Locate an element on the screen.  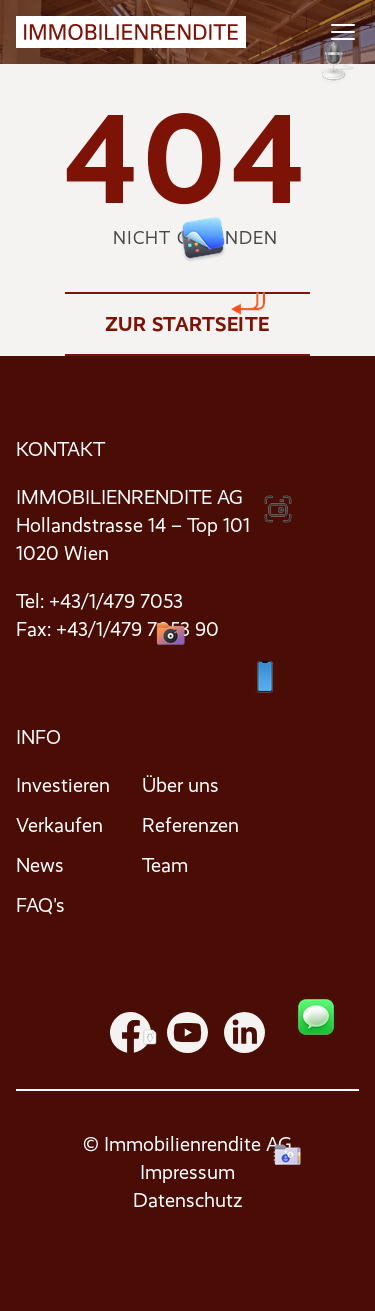
take a screenshot is located at coordinates (278, 509).